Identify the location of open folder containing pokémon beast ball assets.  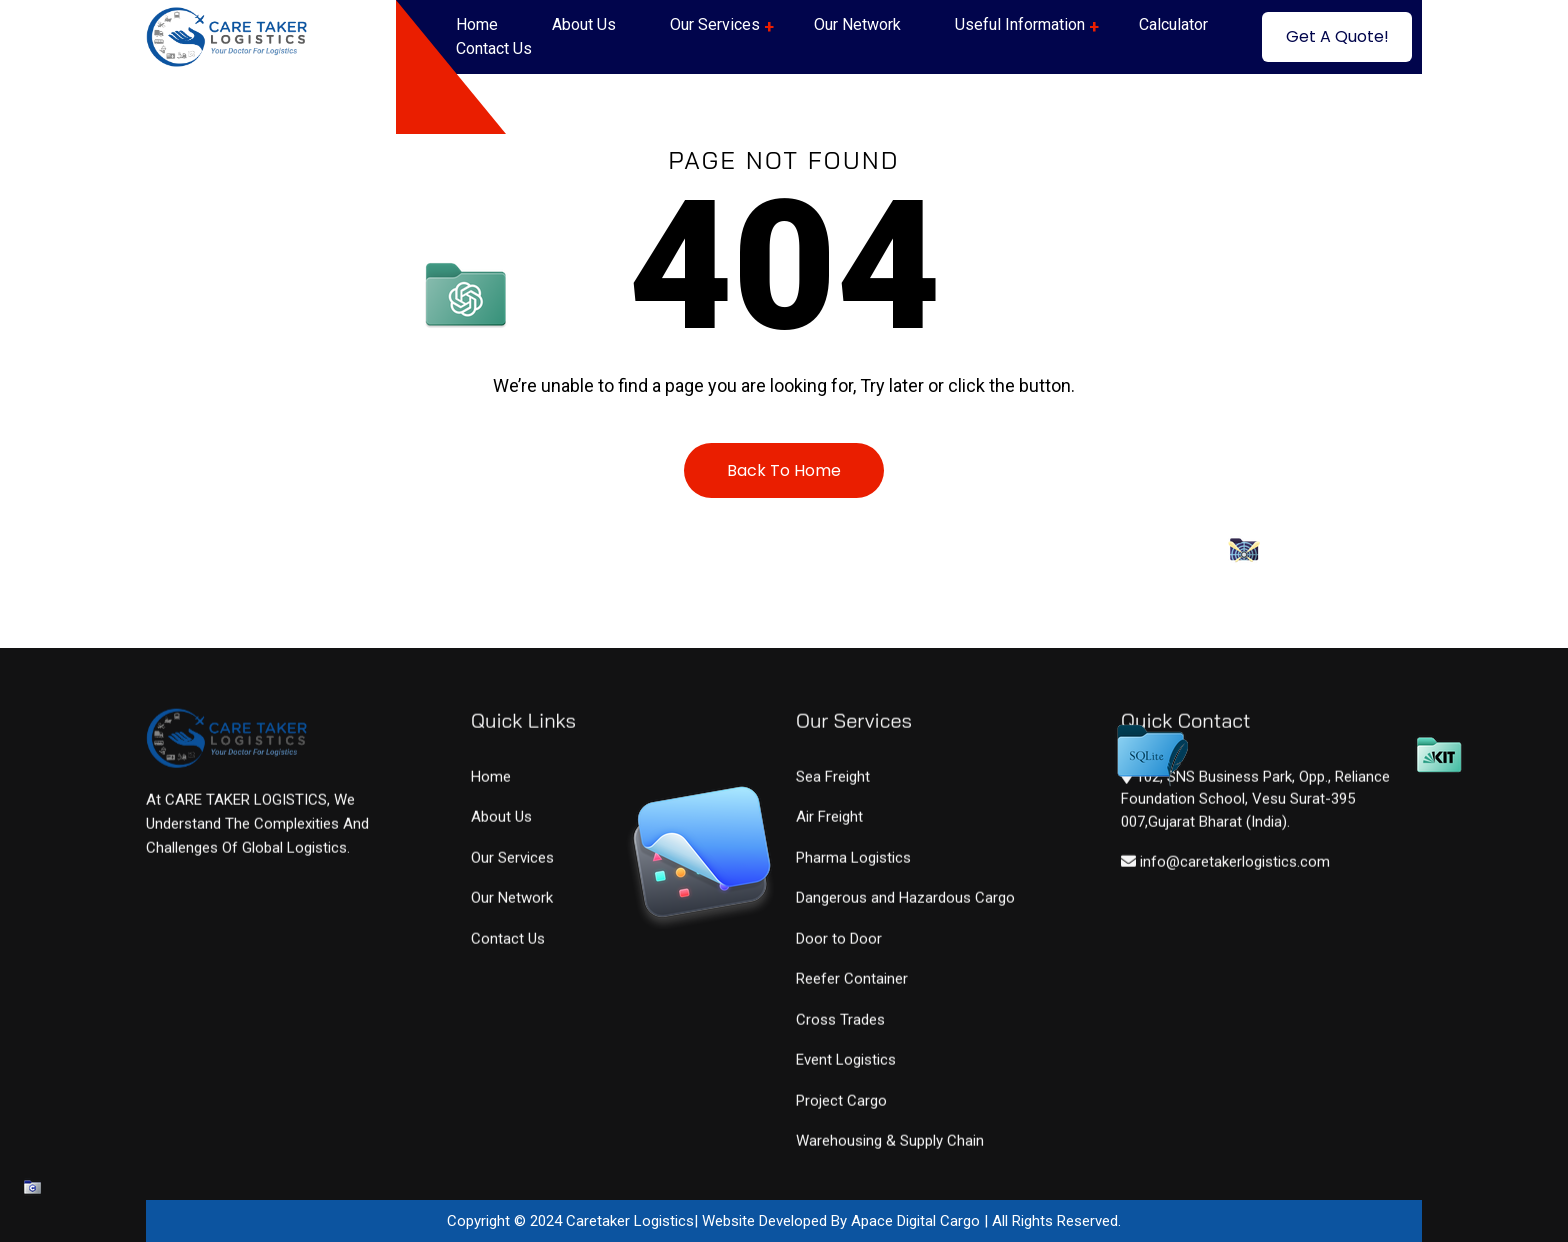
(1244, 550).